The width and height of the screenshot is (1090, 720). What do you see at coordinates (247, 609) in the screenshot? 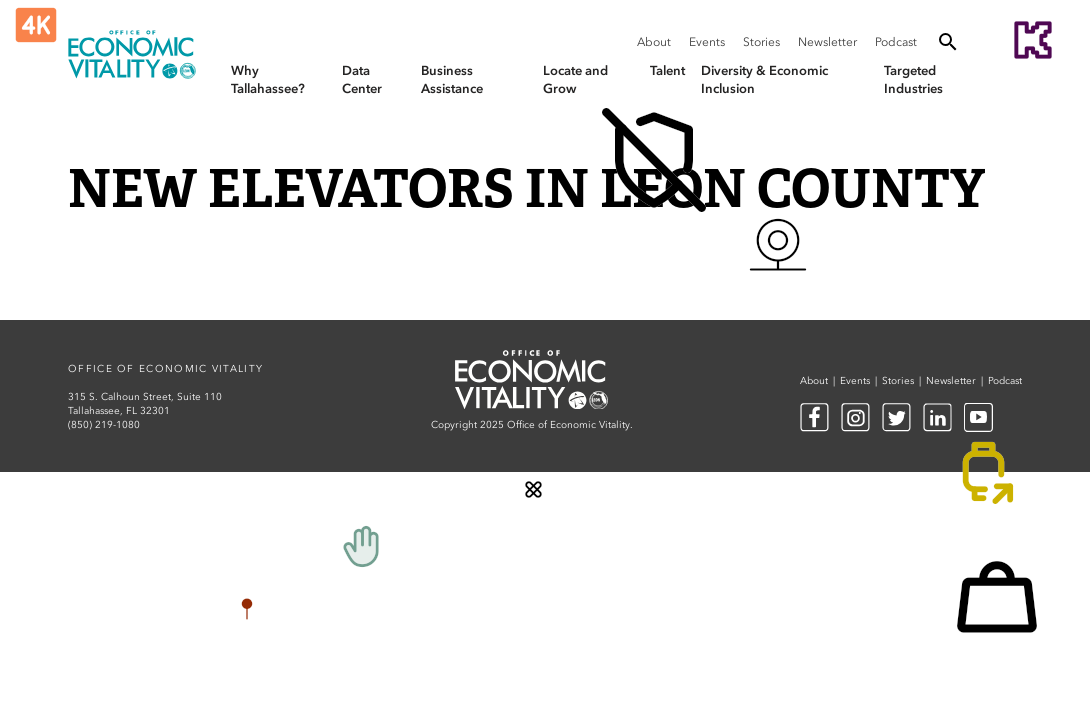
I see `mark a location on the map` at bounding box center [247, 609].